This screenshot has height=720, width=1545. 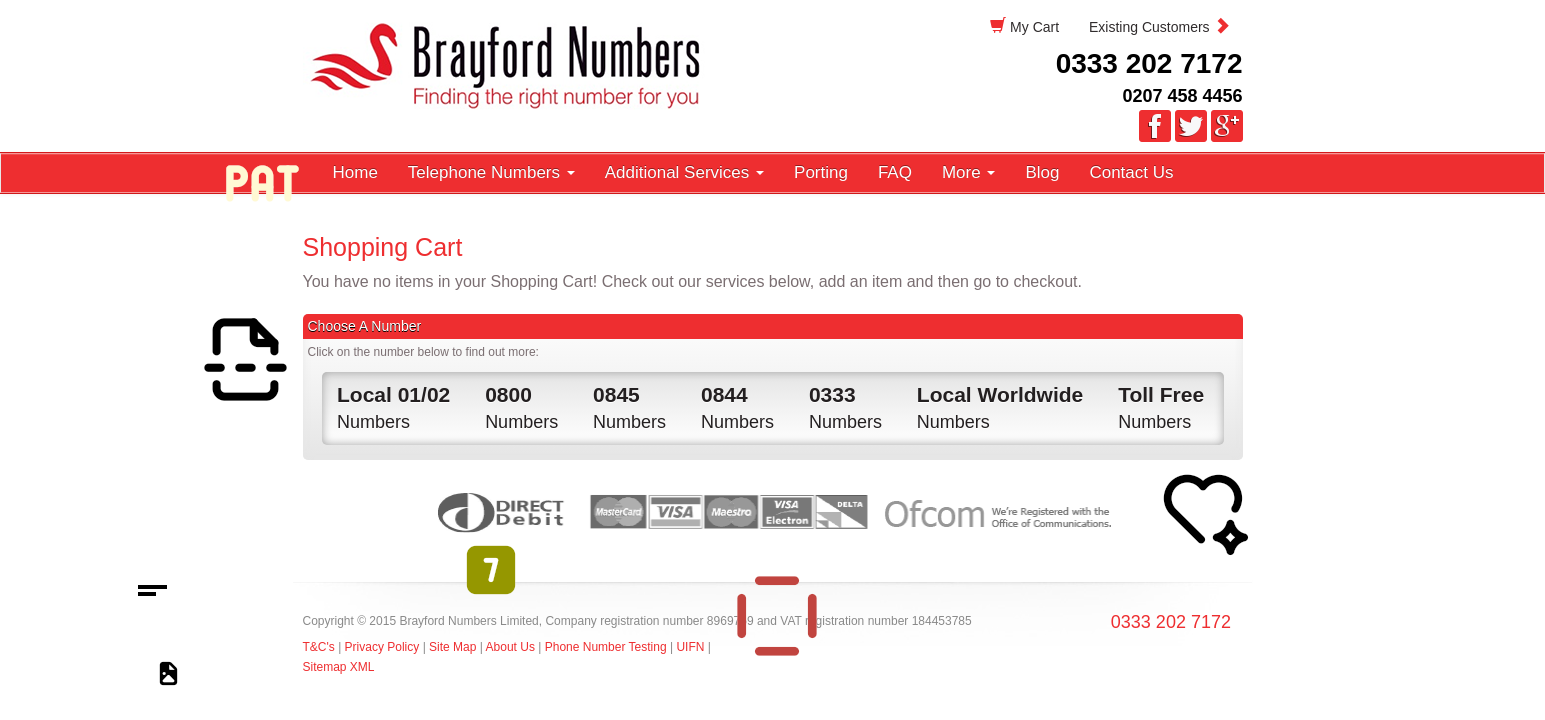 What do you see at coordinates (777, 616) in the screenshot?
I see `apply borders to left and right sides only` at bounding box center [777, 616].